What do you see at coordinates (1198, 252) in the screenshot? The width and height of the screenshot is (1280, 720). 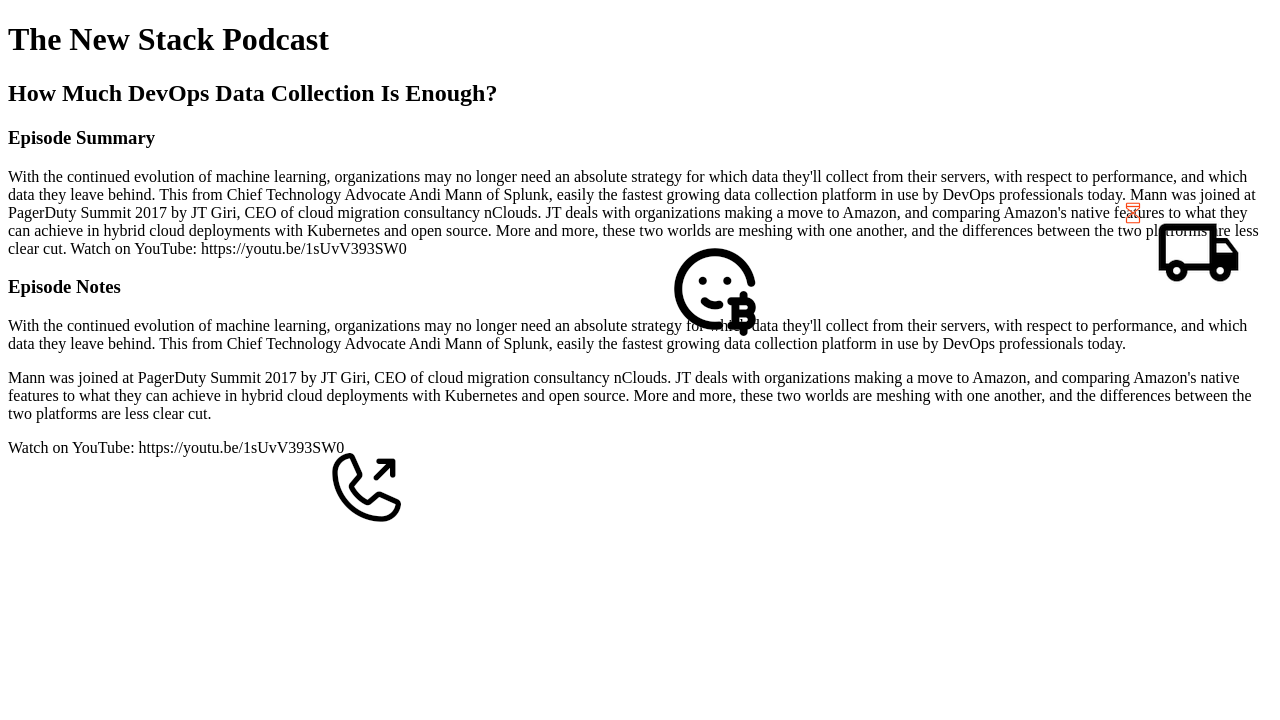 I see `track your delivery status` at bounding box center [1198, 252].